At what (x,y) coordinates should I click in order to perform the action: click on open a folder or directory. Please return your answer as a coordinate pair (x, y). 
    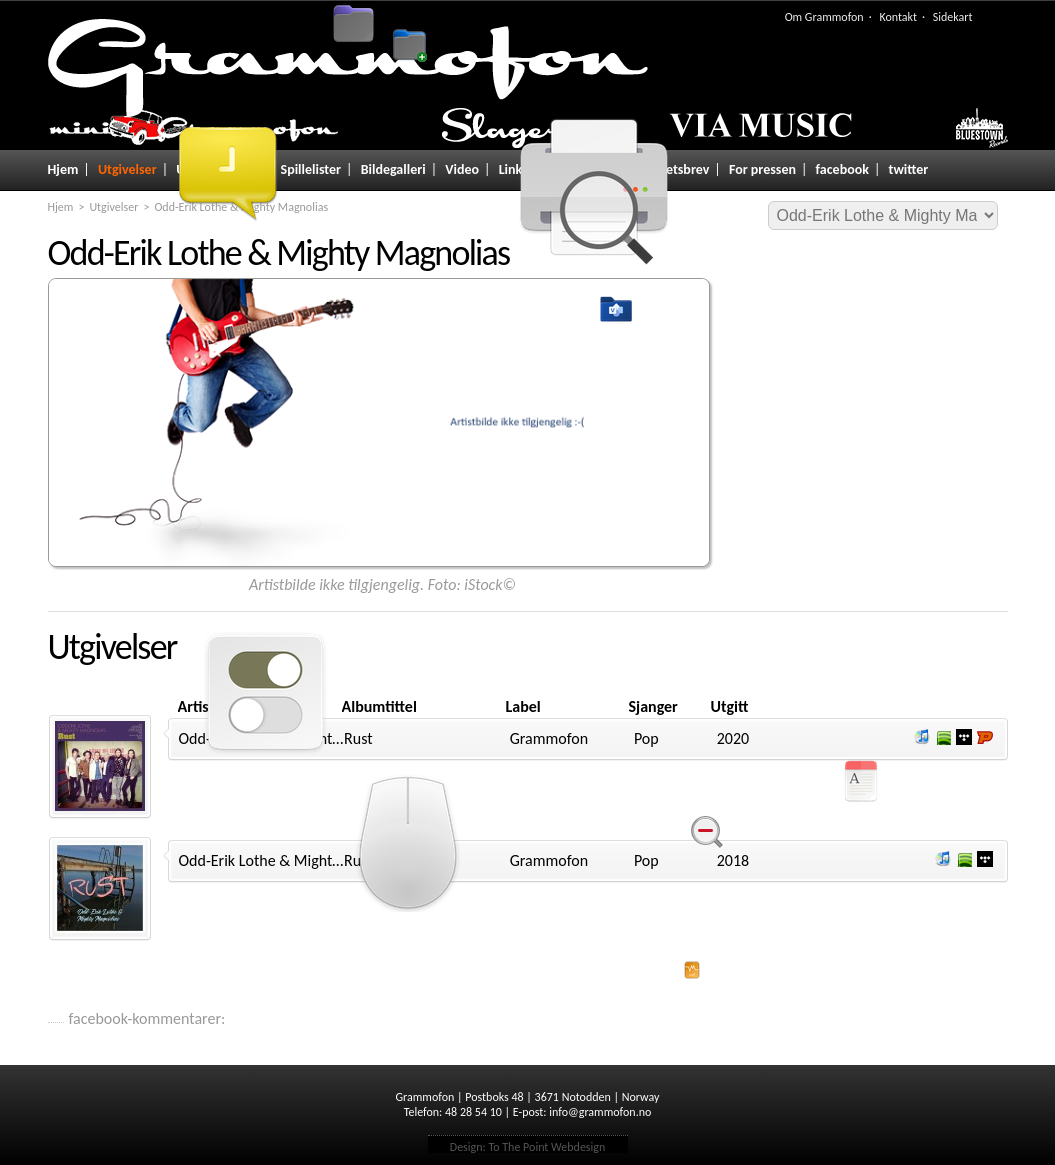
    Looking at the image, I should click on (353, 23).